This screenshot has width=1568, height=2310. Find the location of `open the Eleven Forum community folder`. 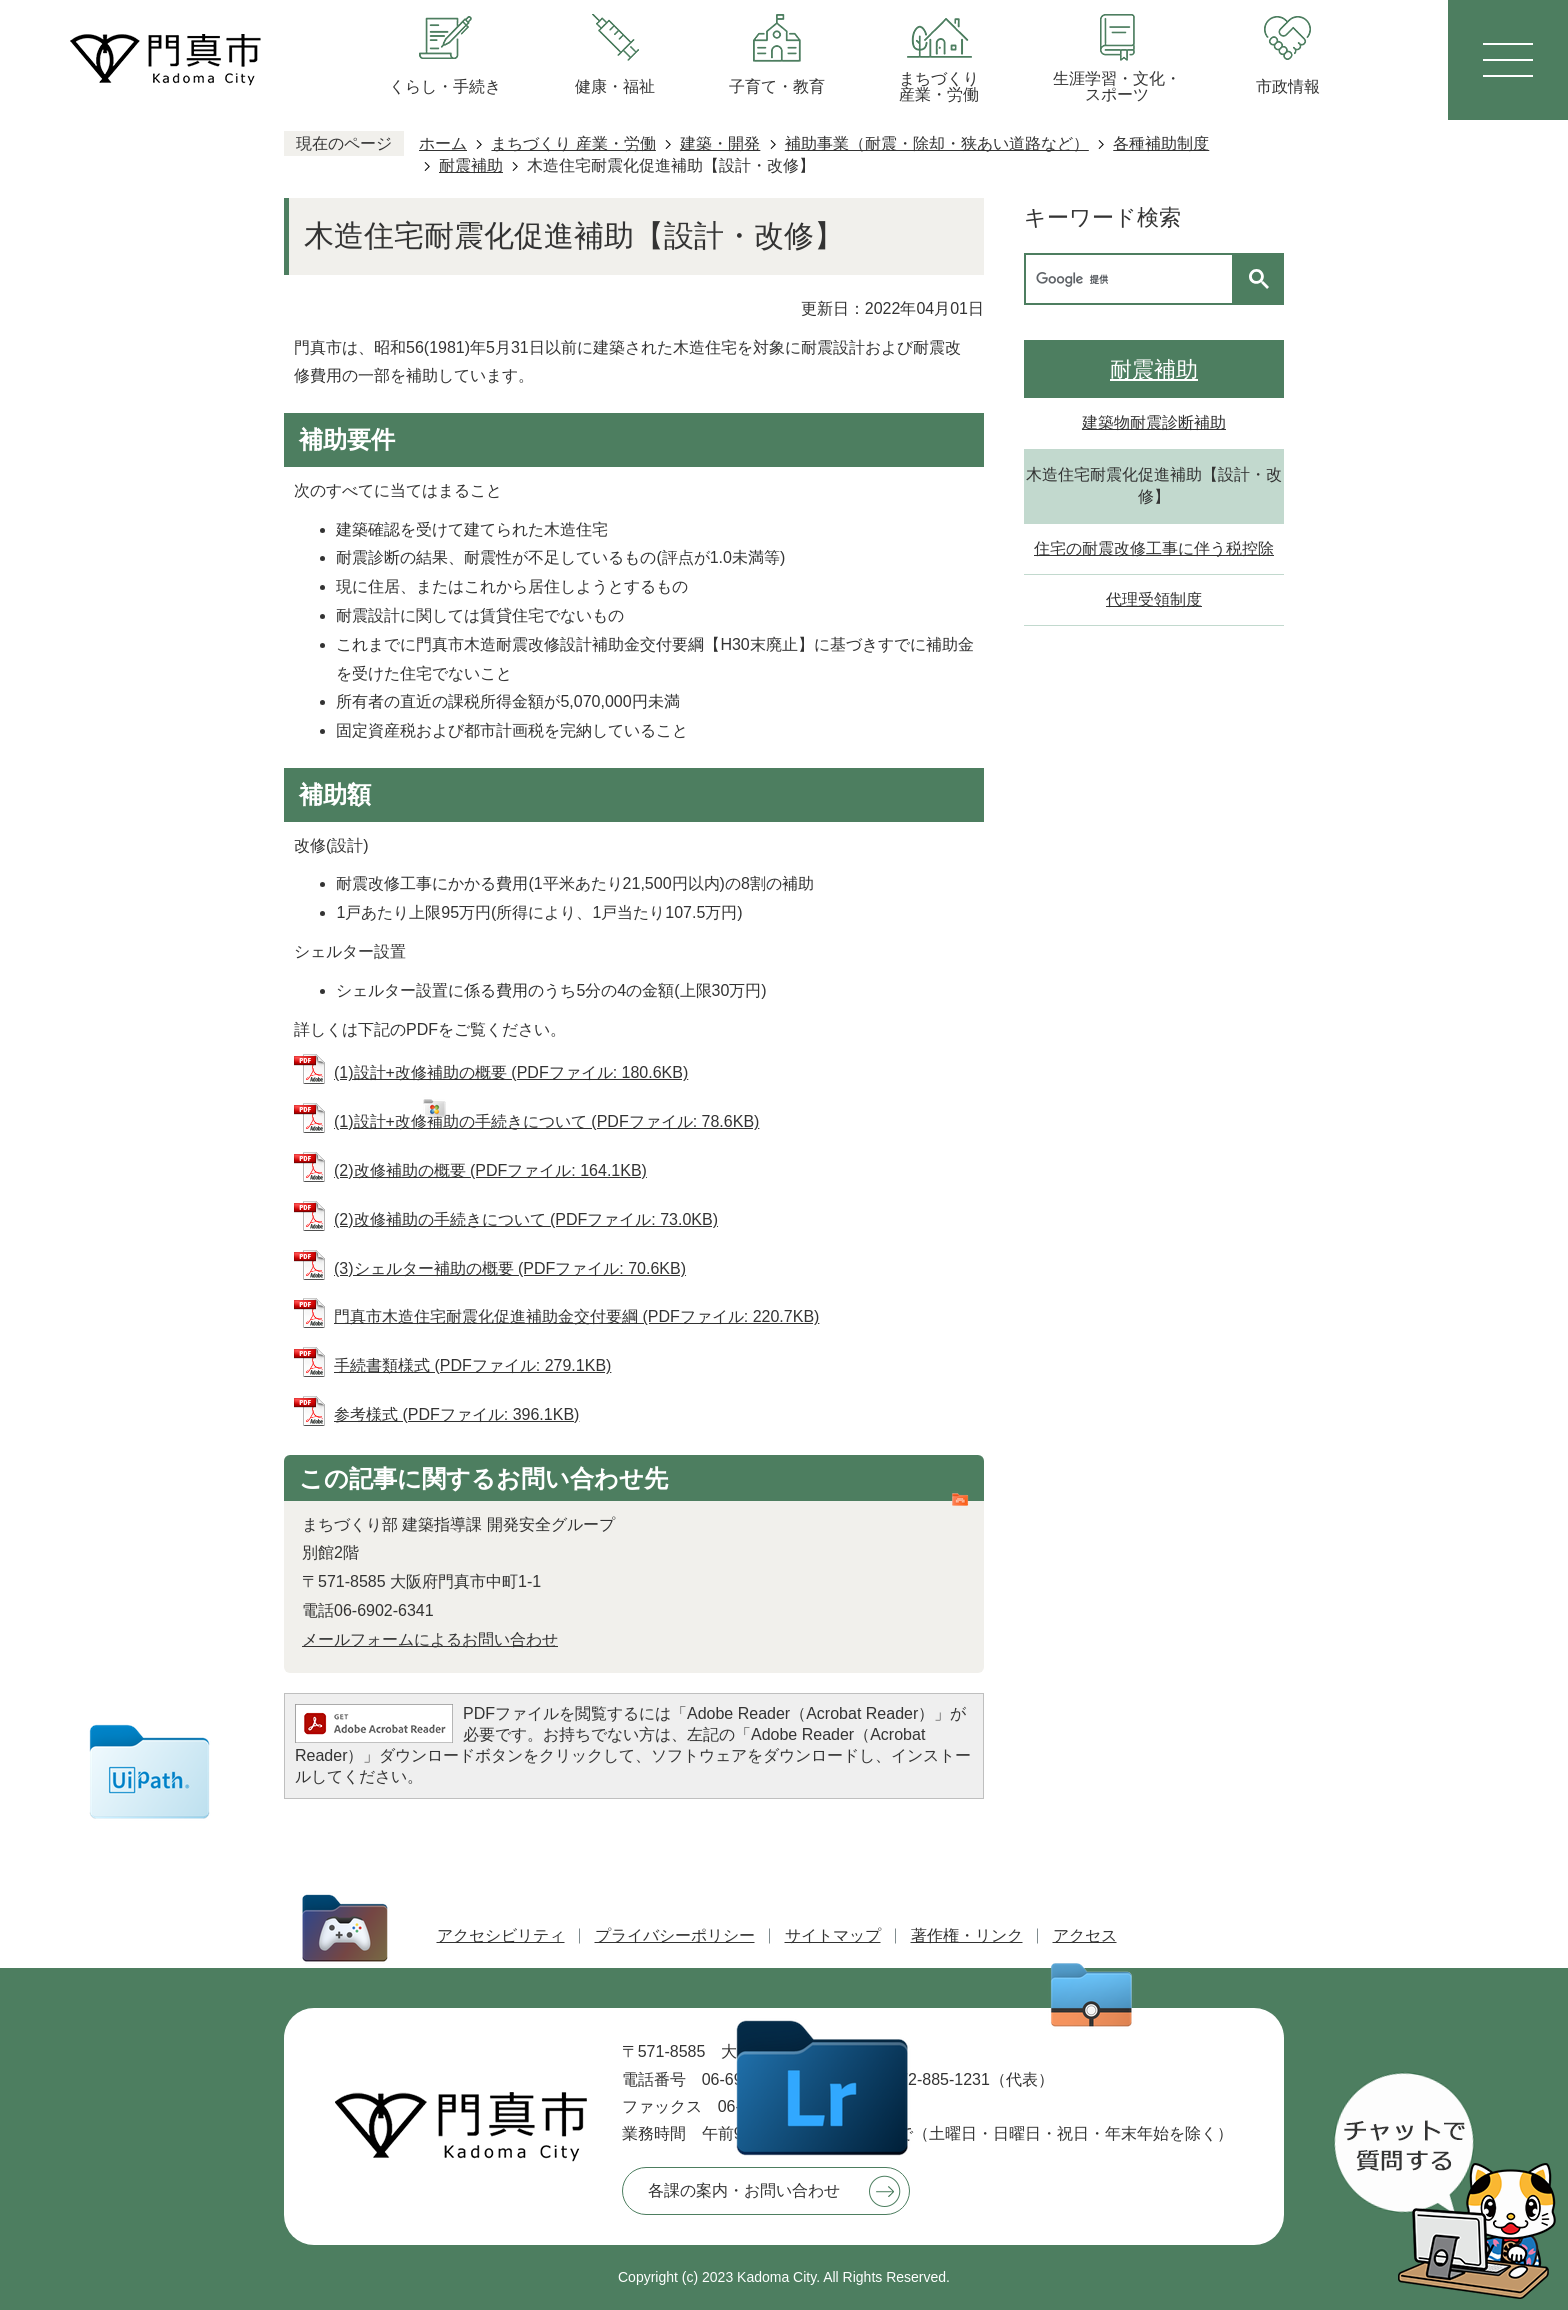

open the Eleven Forum community folder is located at coordinates (434, 1108).